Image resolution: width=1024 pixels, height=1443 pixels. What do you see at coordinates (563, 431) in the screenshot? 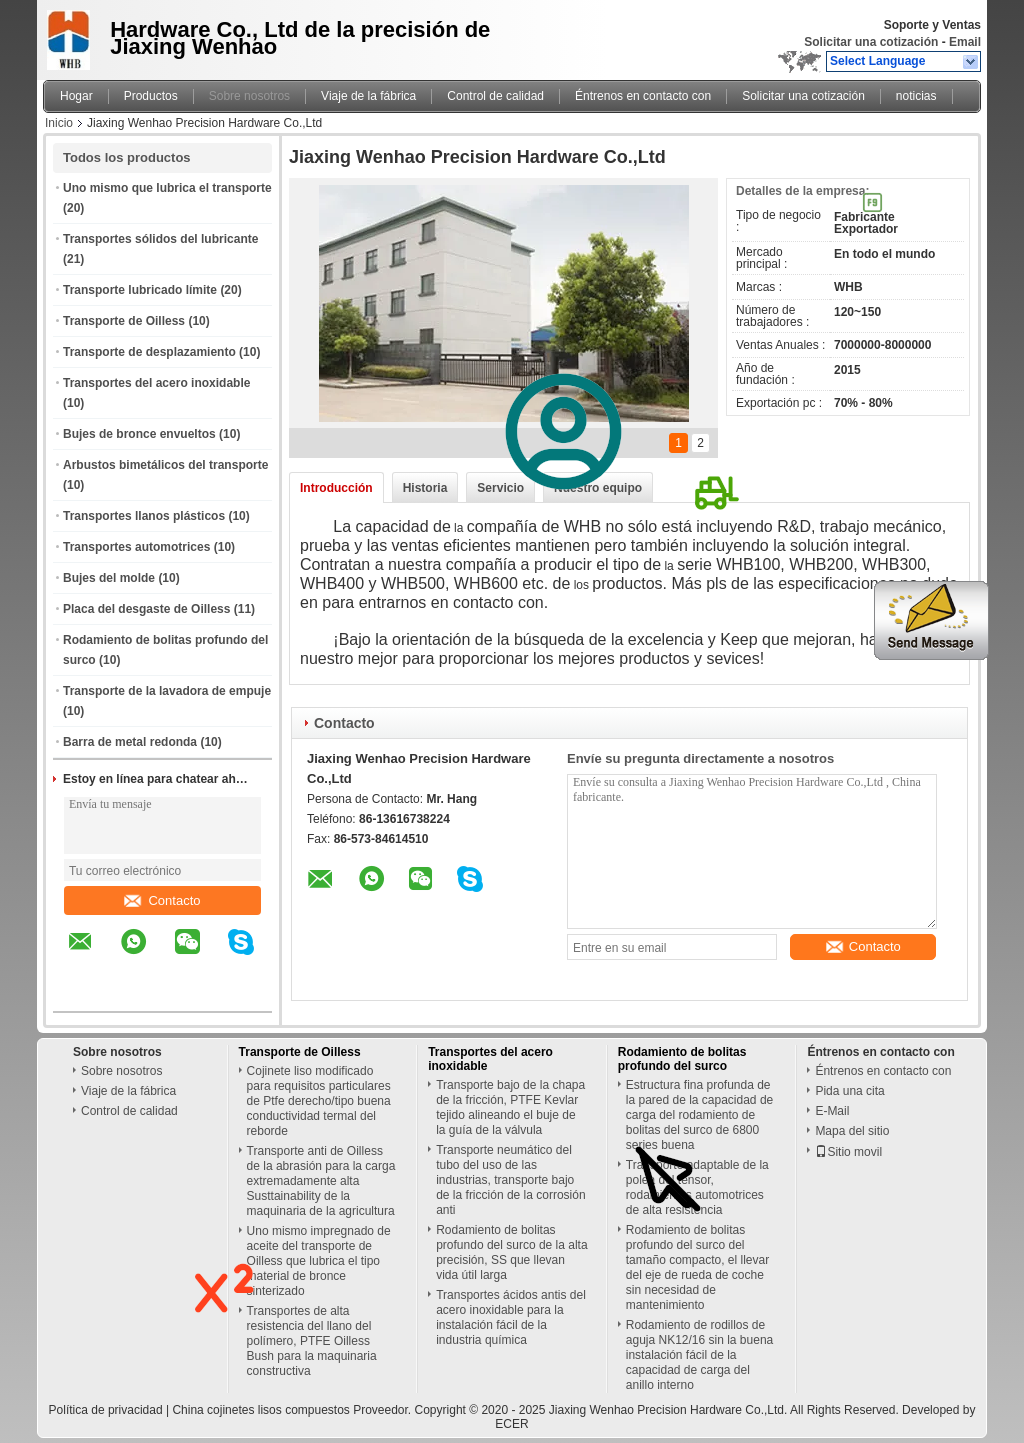
I see `view your profile` at bounding box center [563, 431].